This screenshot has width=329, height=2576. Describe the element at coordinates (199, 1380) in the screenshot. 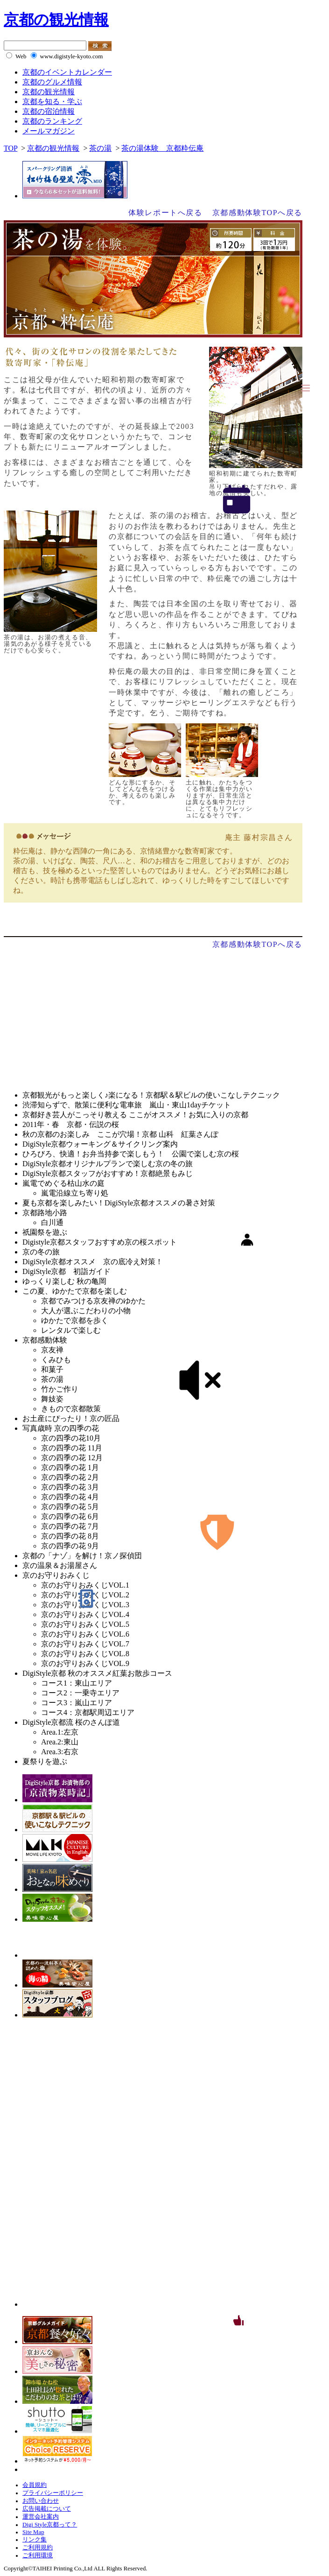

I see `mute audio or sound output` at that location.